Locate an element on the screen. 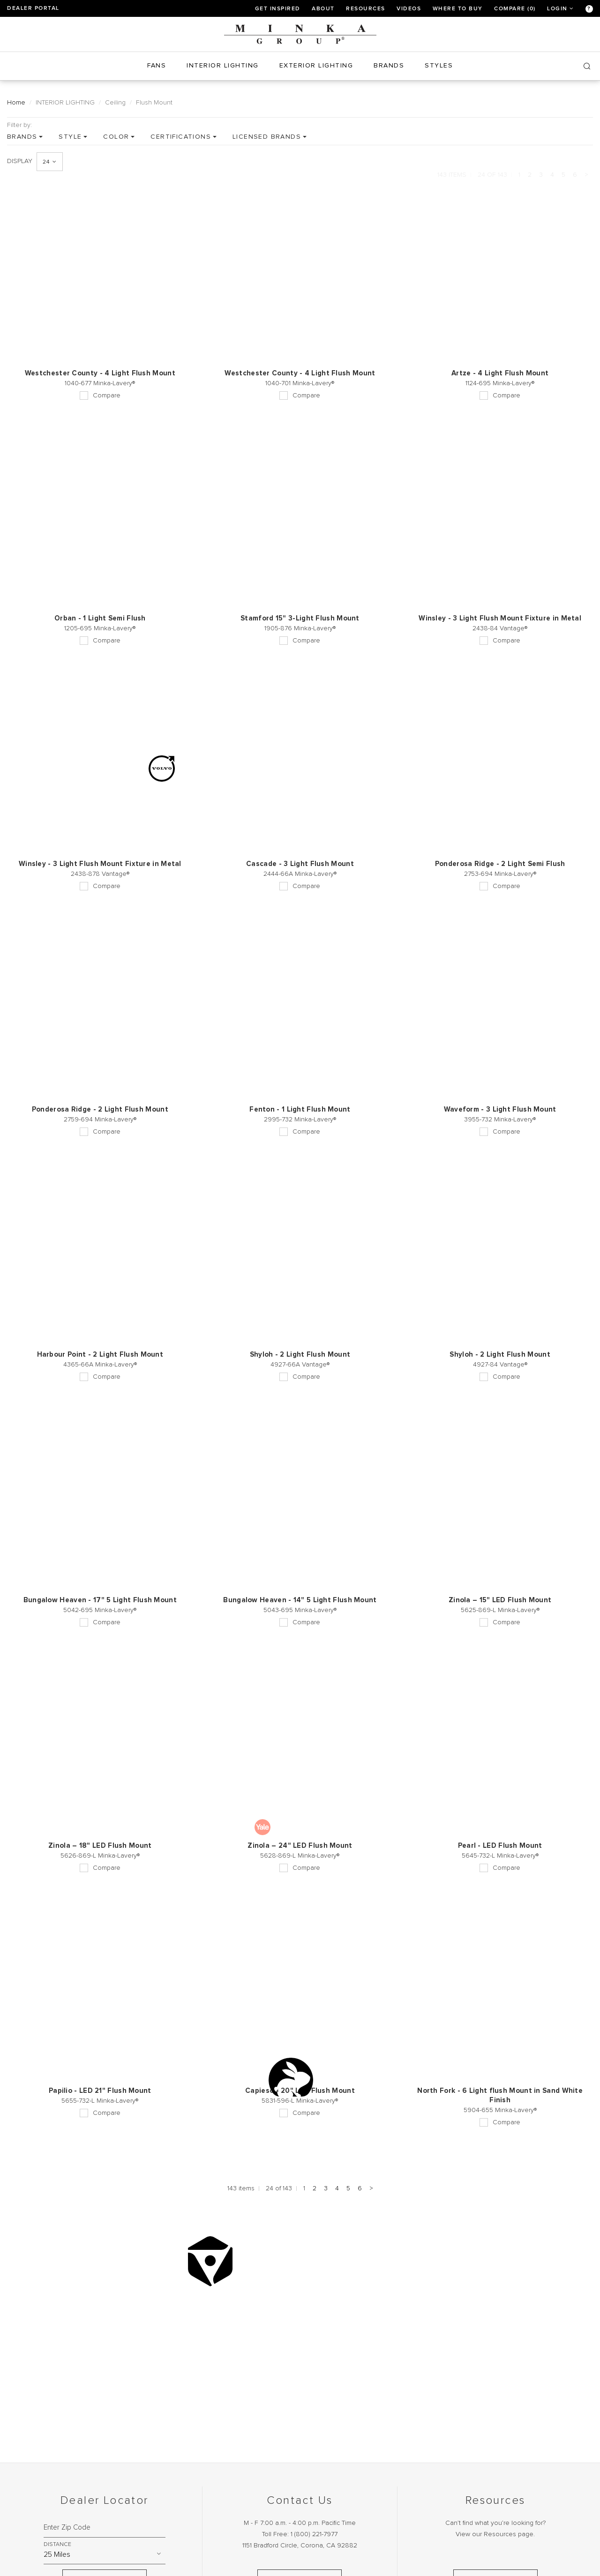  yale university branding or affiliation is located at coordinates (262, 1827).